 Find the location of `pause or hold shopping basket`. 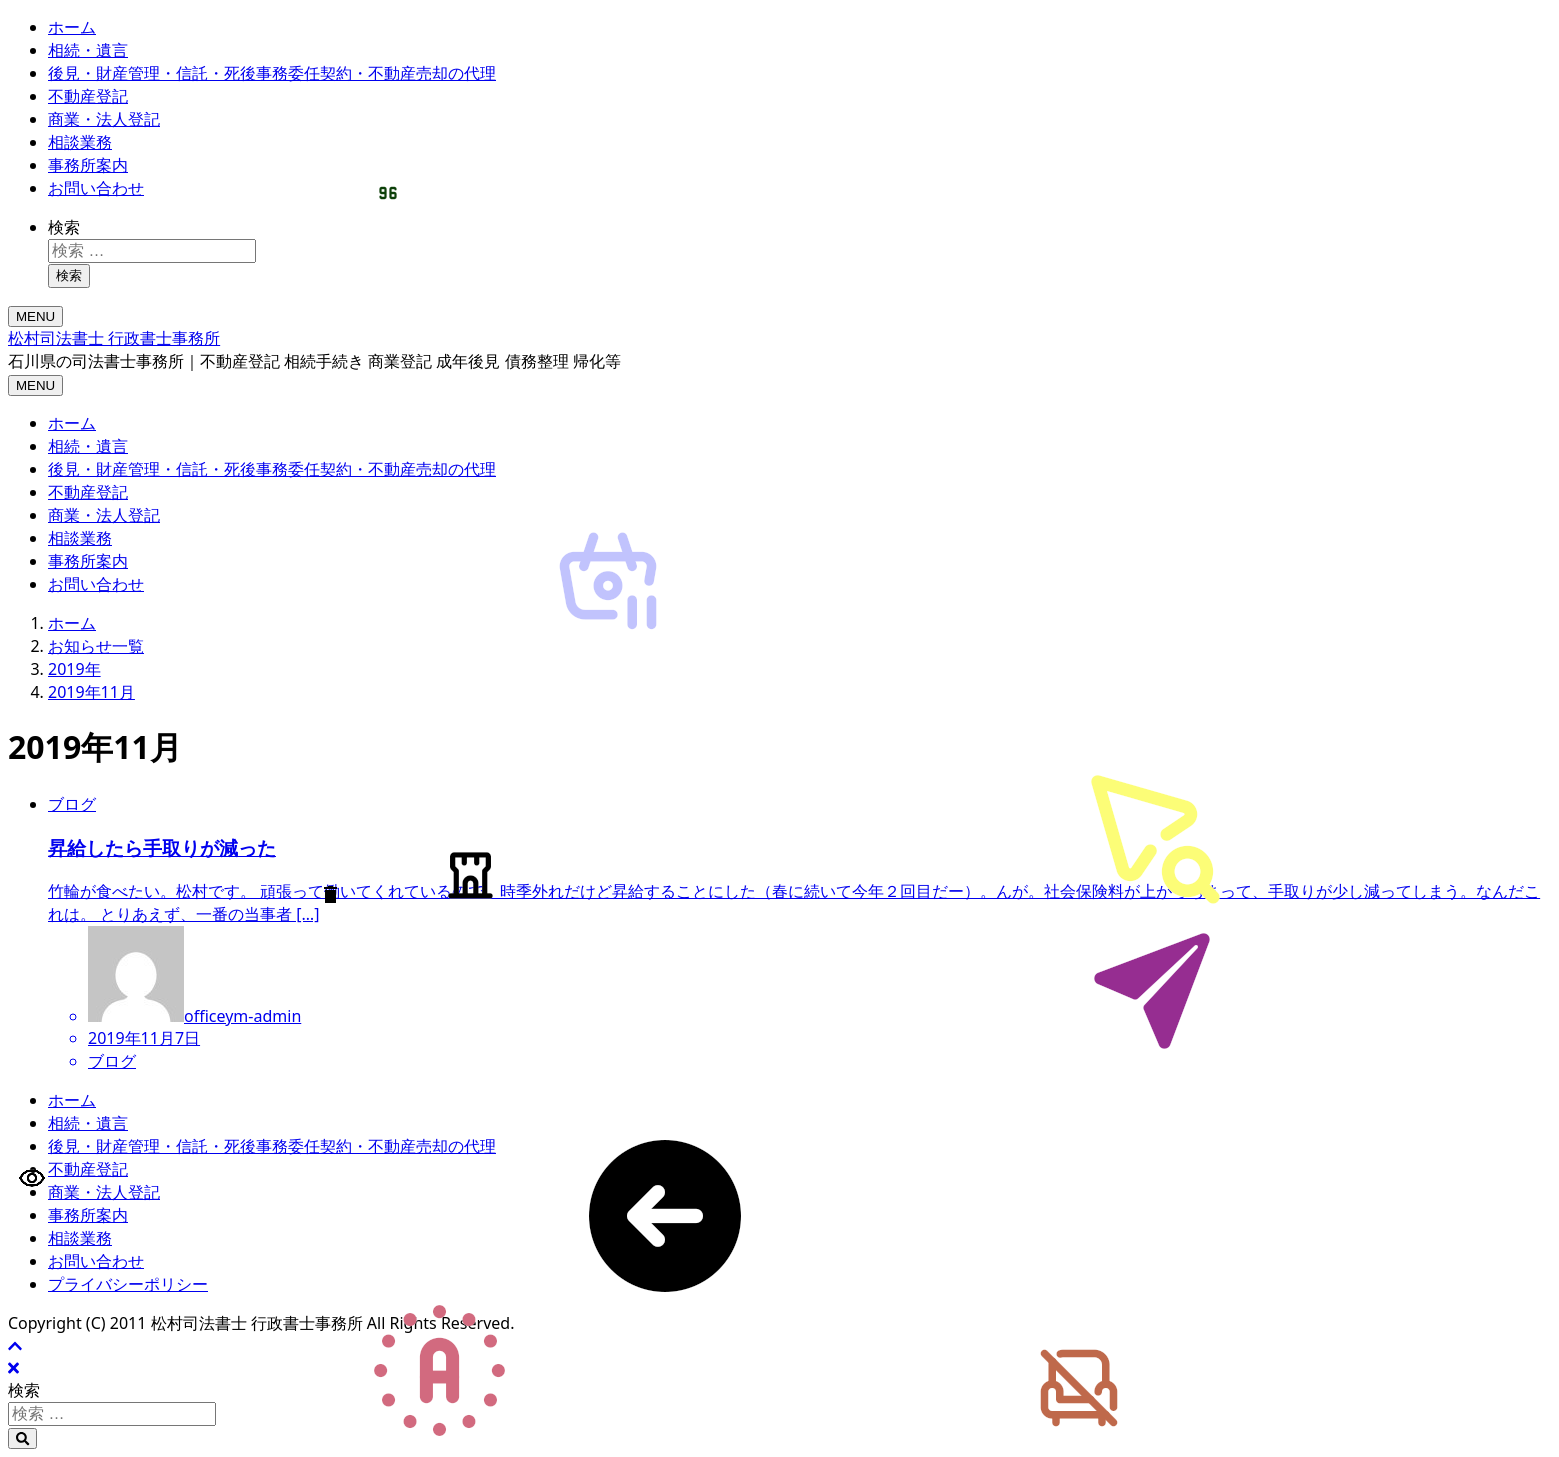

pause or hold shopping basket is located at coordinates (608, 576).